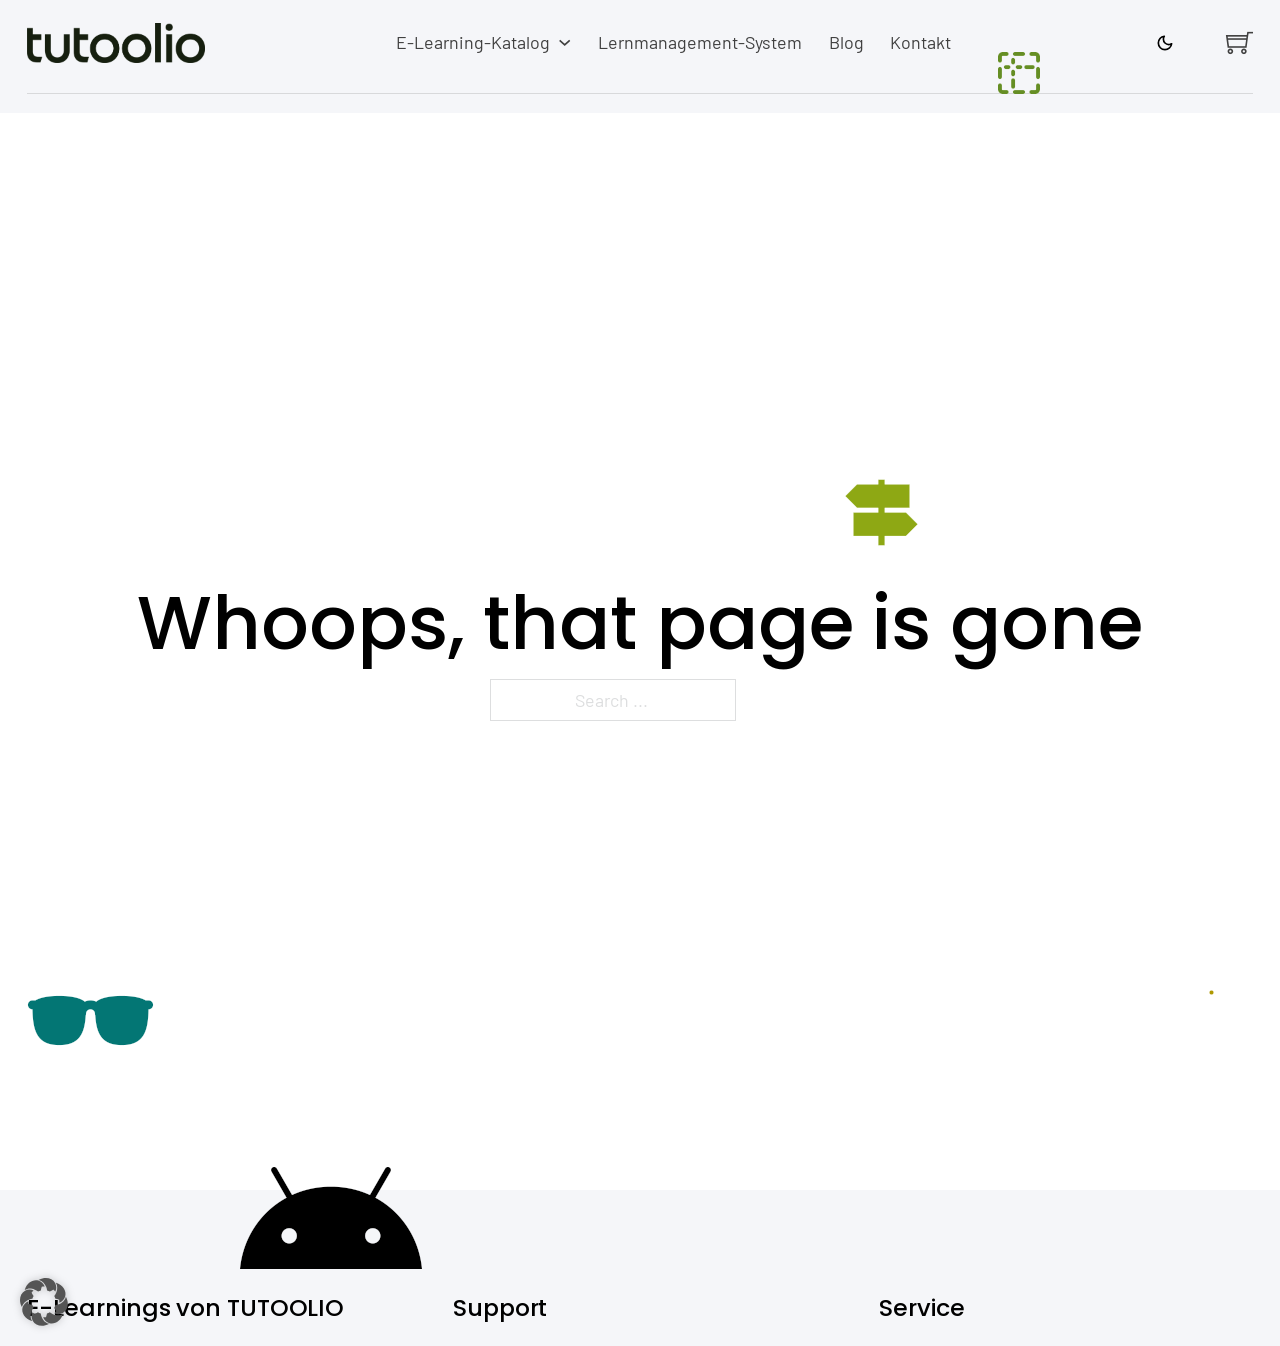  I want to click on view directions or navigation options, so click(881, 512).